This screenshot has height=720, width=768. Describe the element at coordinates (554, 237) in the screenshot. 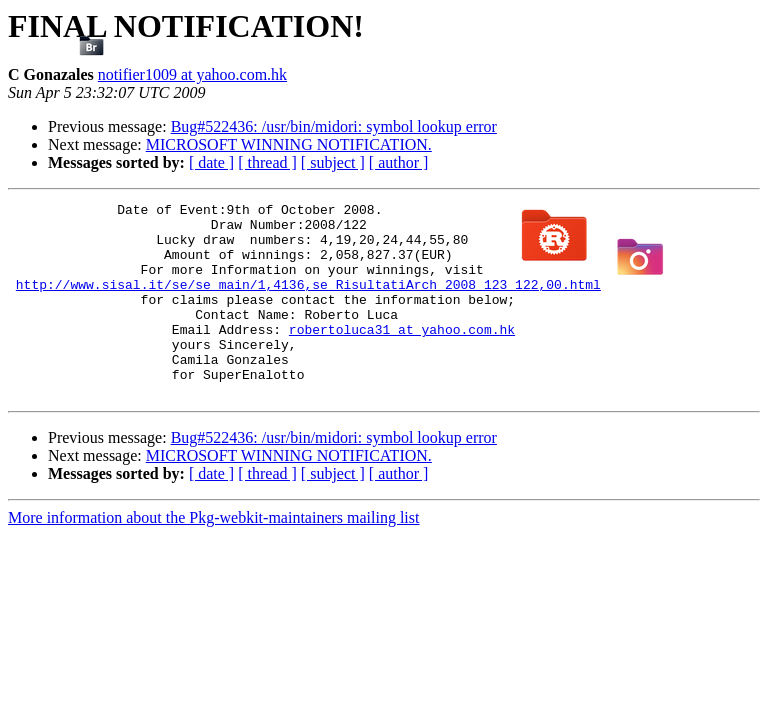

I see `open folder containing rust programming projects` at that location.